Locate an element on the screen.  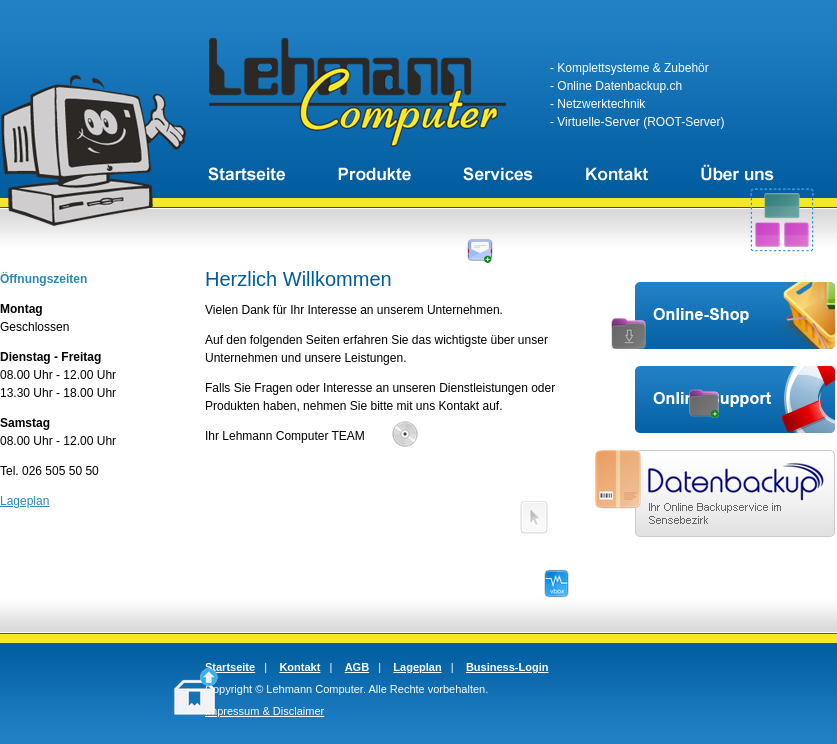
create a new folder is located at coordinates (704, 403).